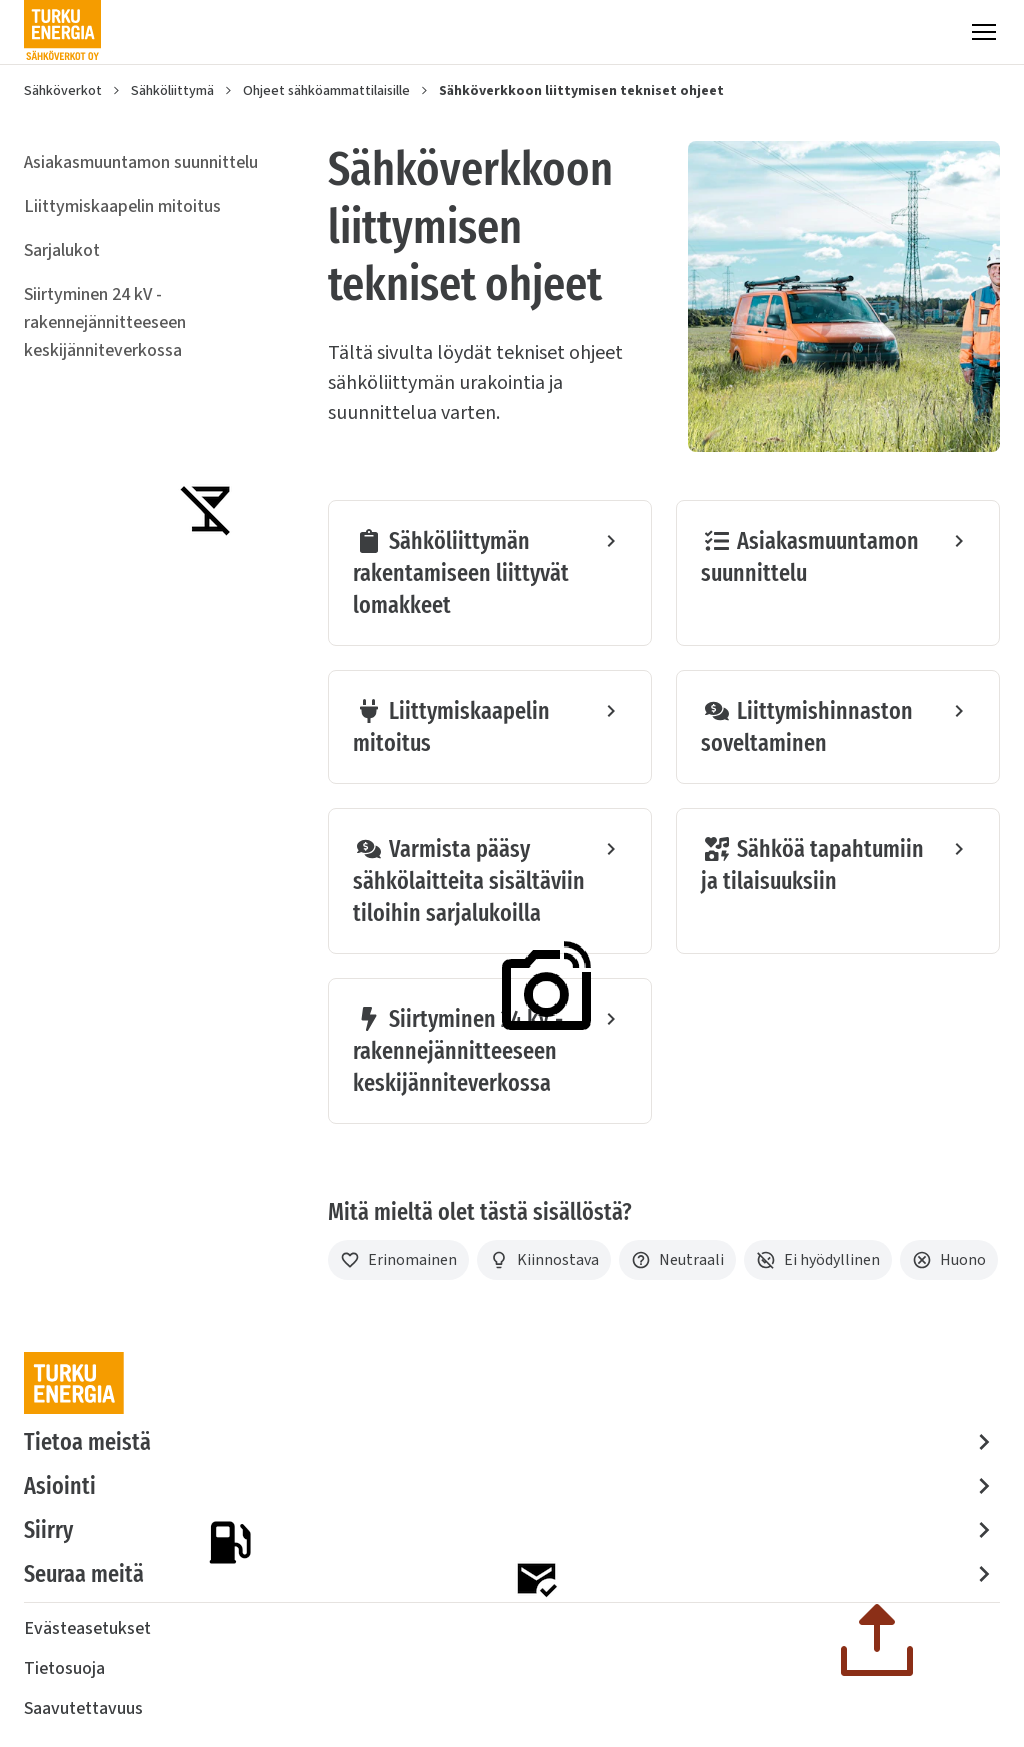  What do you see at coordinates (546, 985) in the screenshot?
I see `connect to a wireless or external camera` at bounding box center [546, 985].